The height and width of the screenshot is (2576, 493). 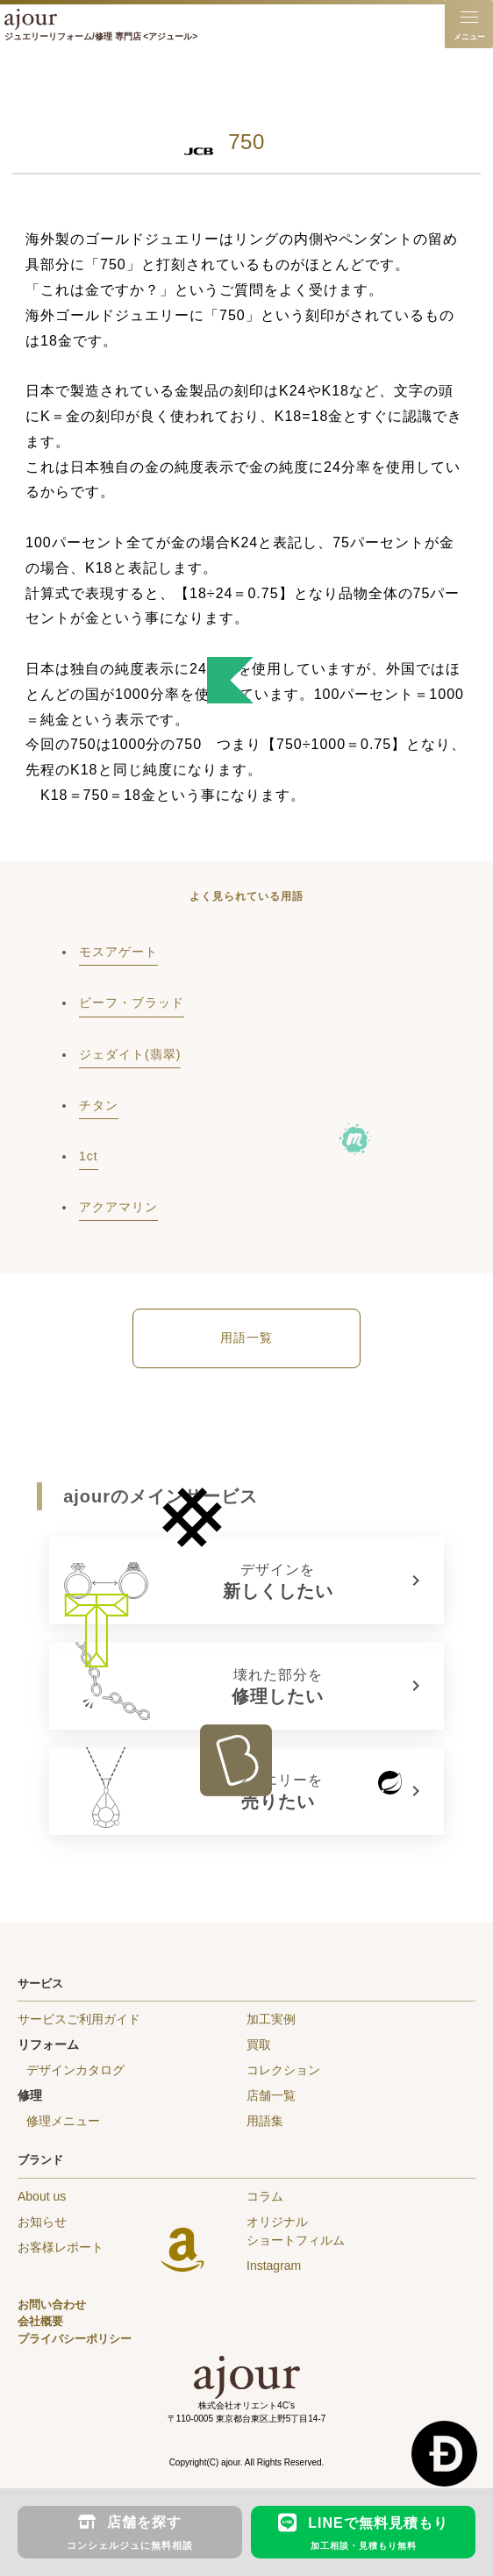 What do you see at coordinates (182, 2250) in the screenshot?
I see `open the Amazon app or website` at bounding box center [182, 2250].